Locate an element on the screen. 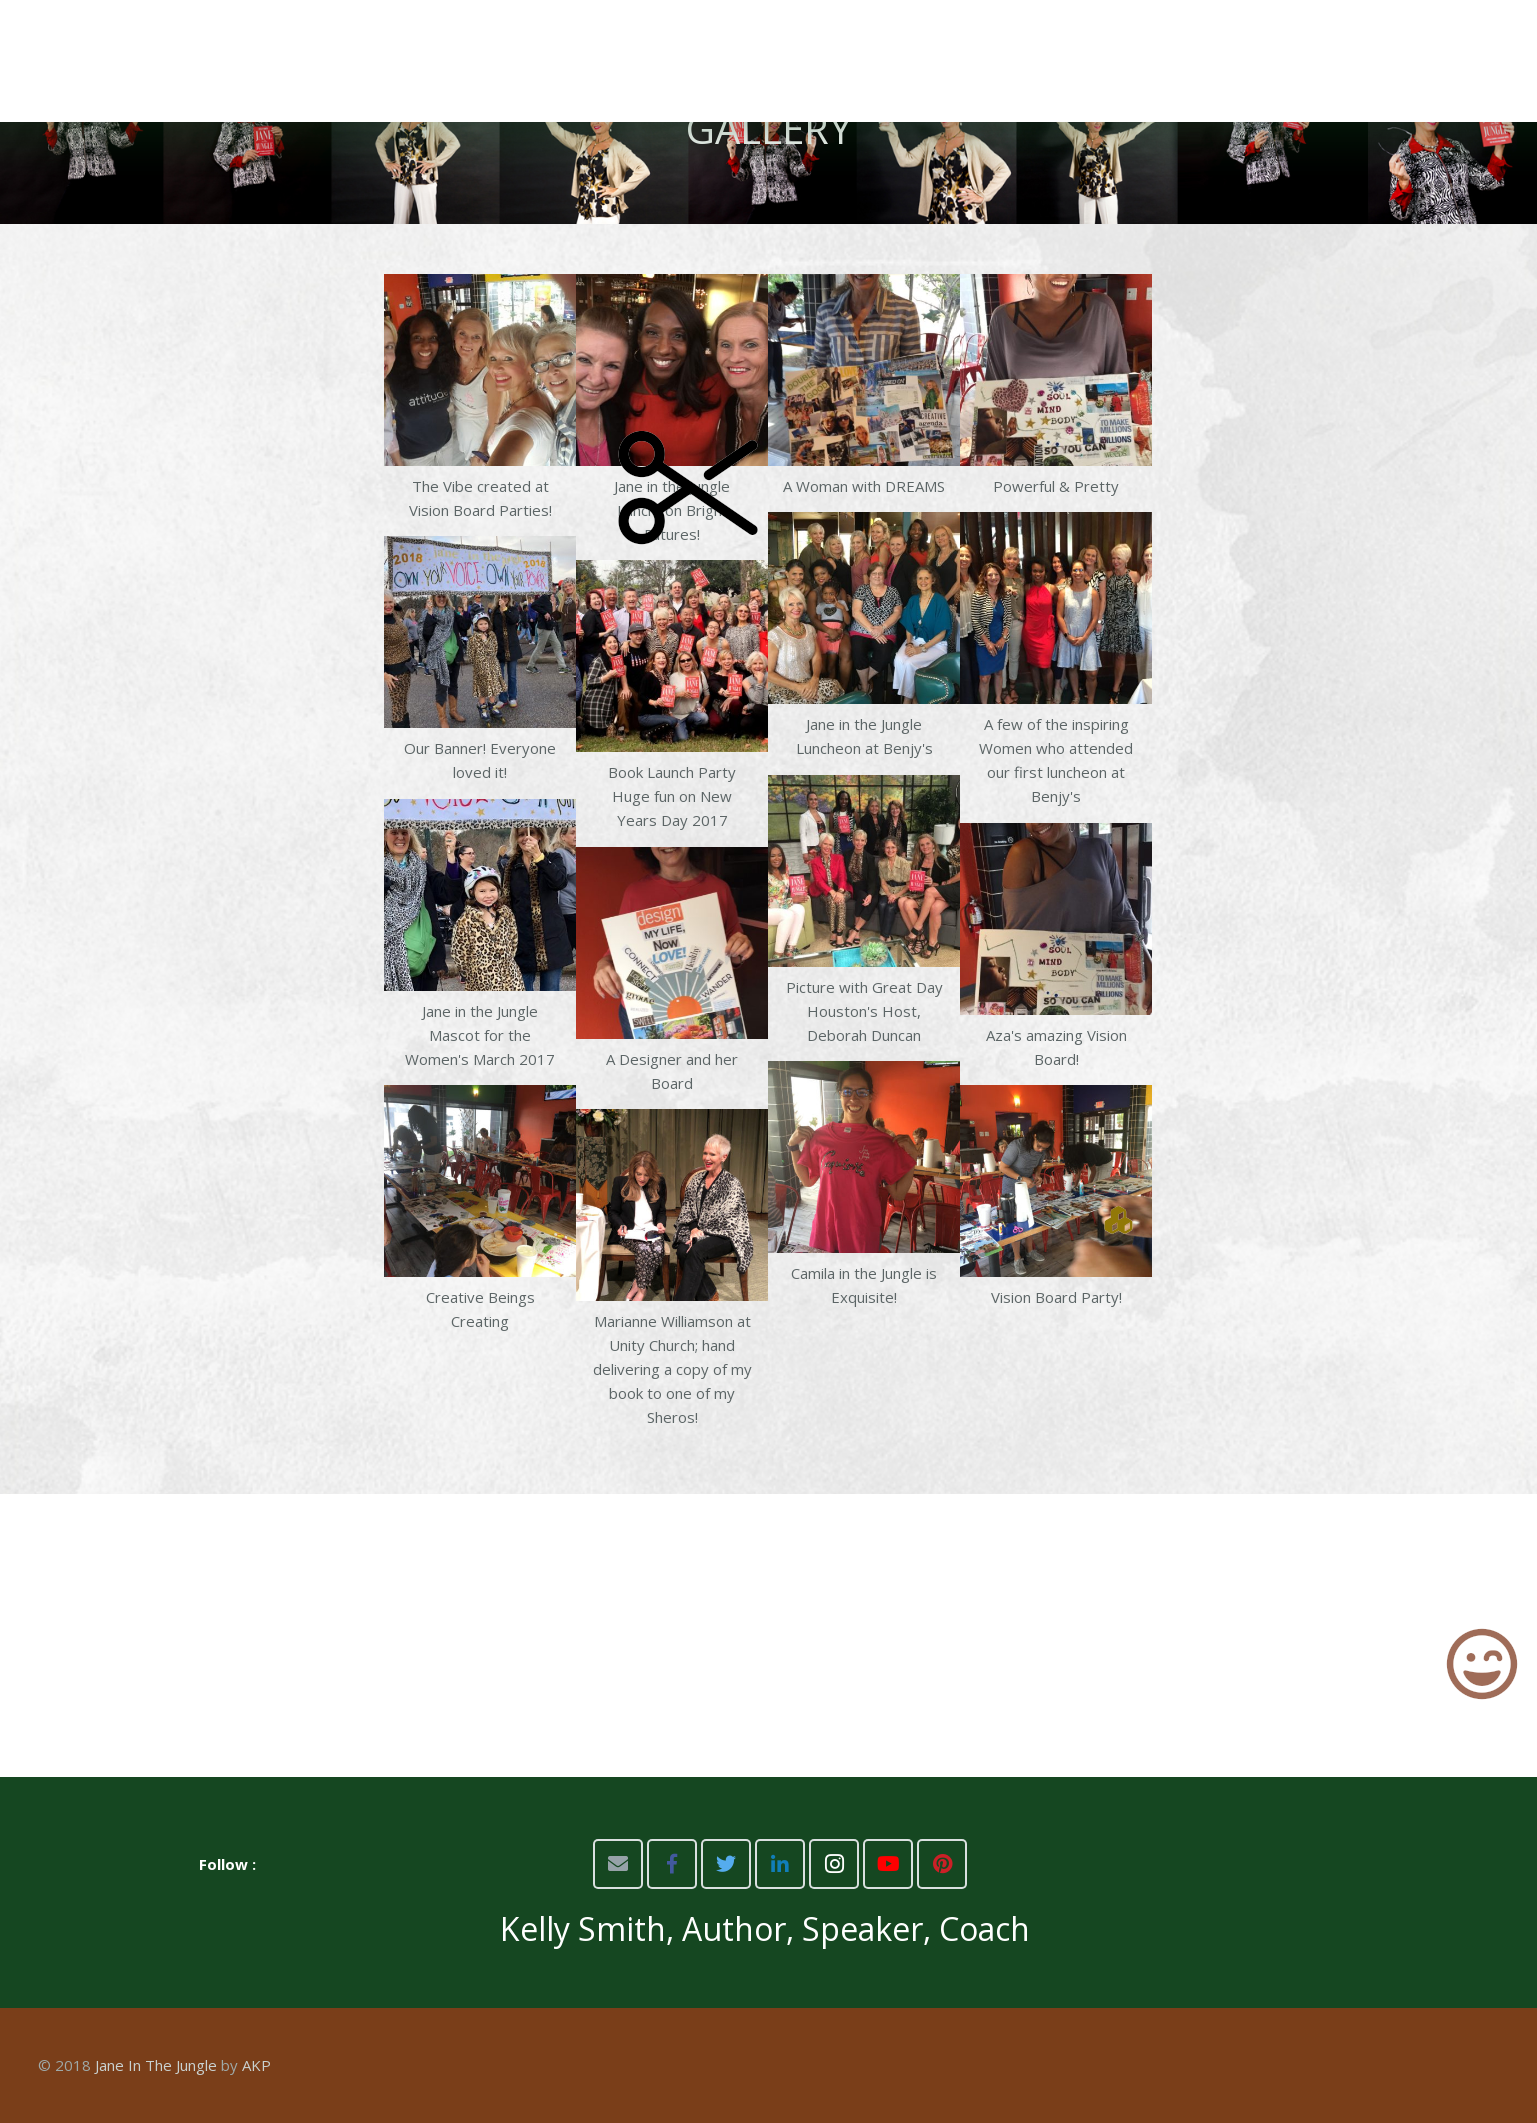  cut selected content is located at coordinates (685, 487).